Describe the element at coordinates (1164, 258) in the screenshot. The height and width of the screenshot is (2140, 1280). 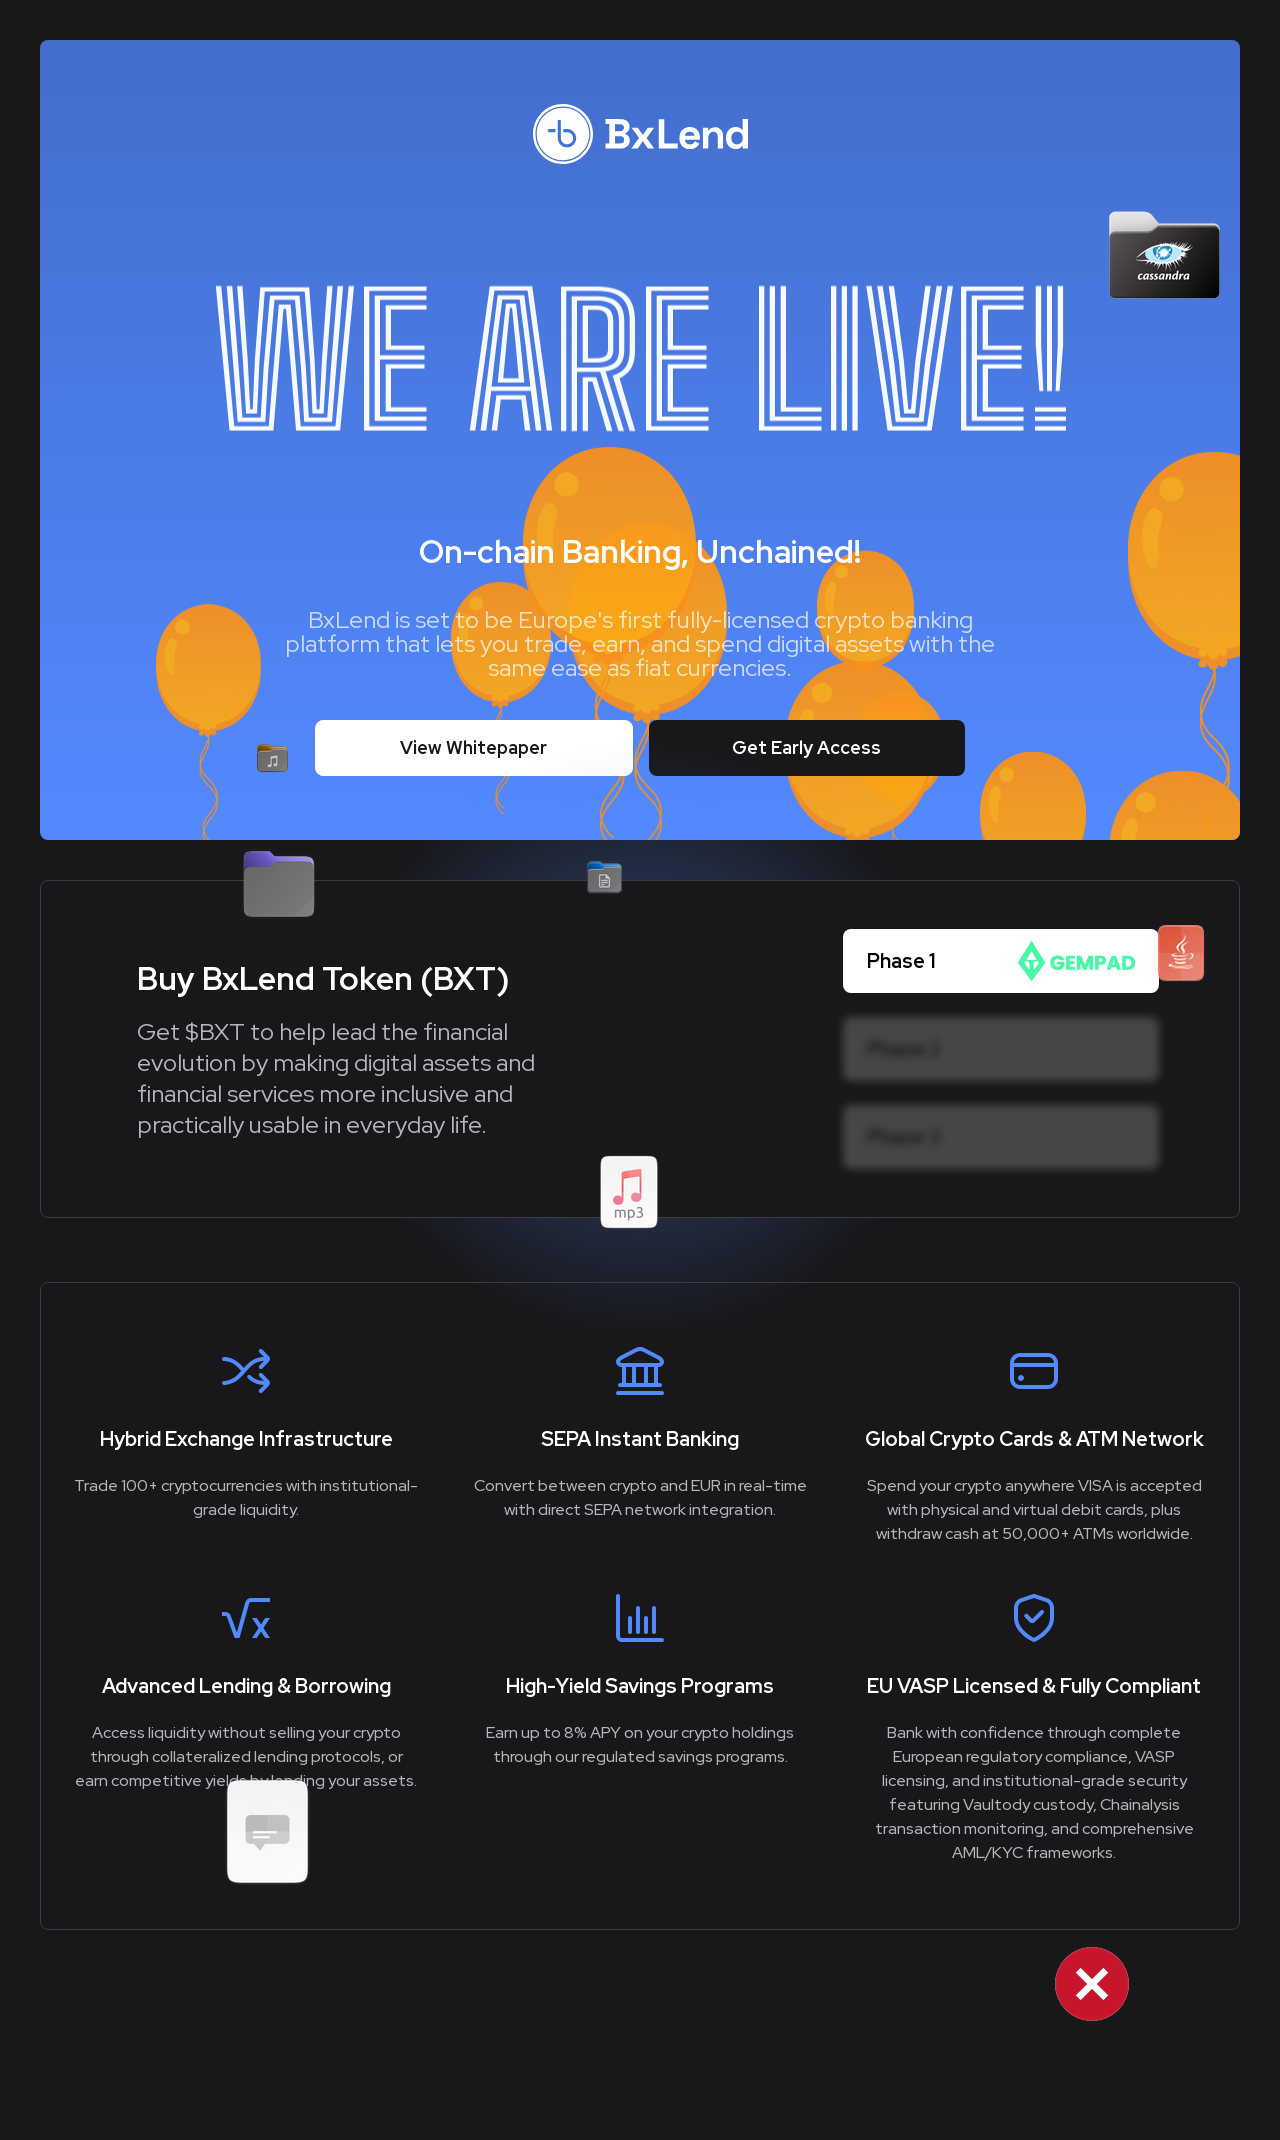
I see `open Cassandra database project folder` at that location.